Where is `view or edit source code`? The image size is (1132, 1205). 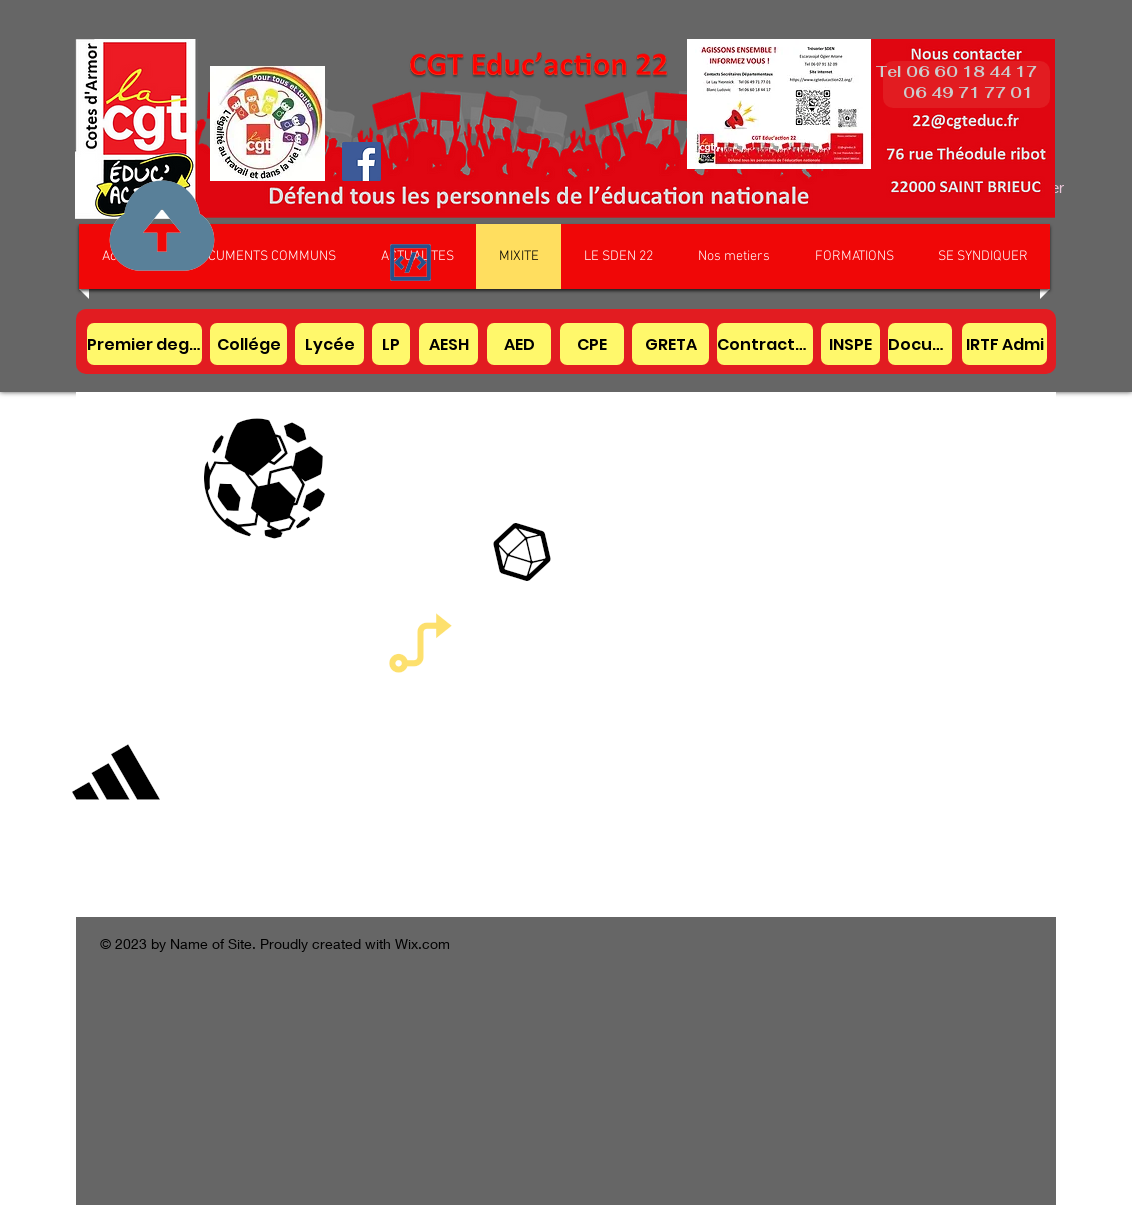
view or edit source code is located at coordinates (410, 262).